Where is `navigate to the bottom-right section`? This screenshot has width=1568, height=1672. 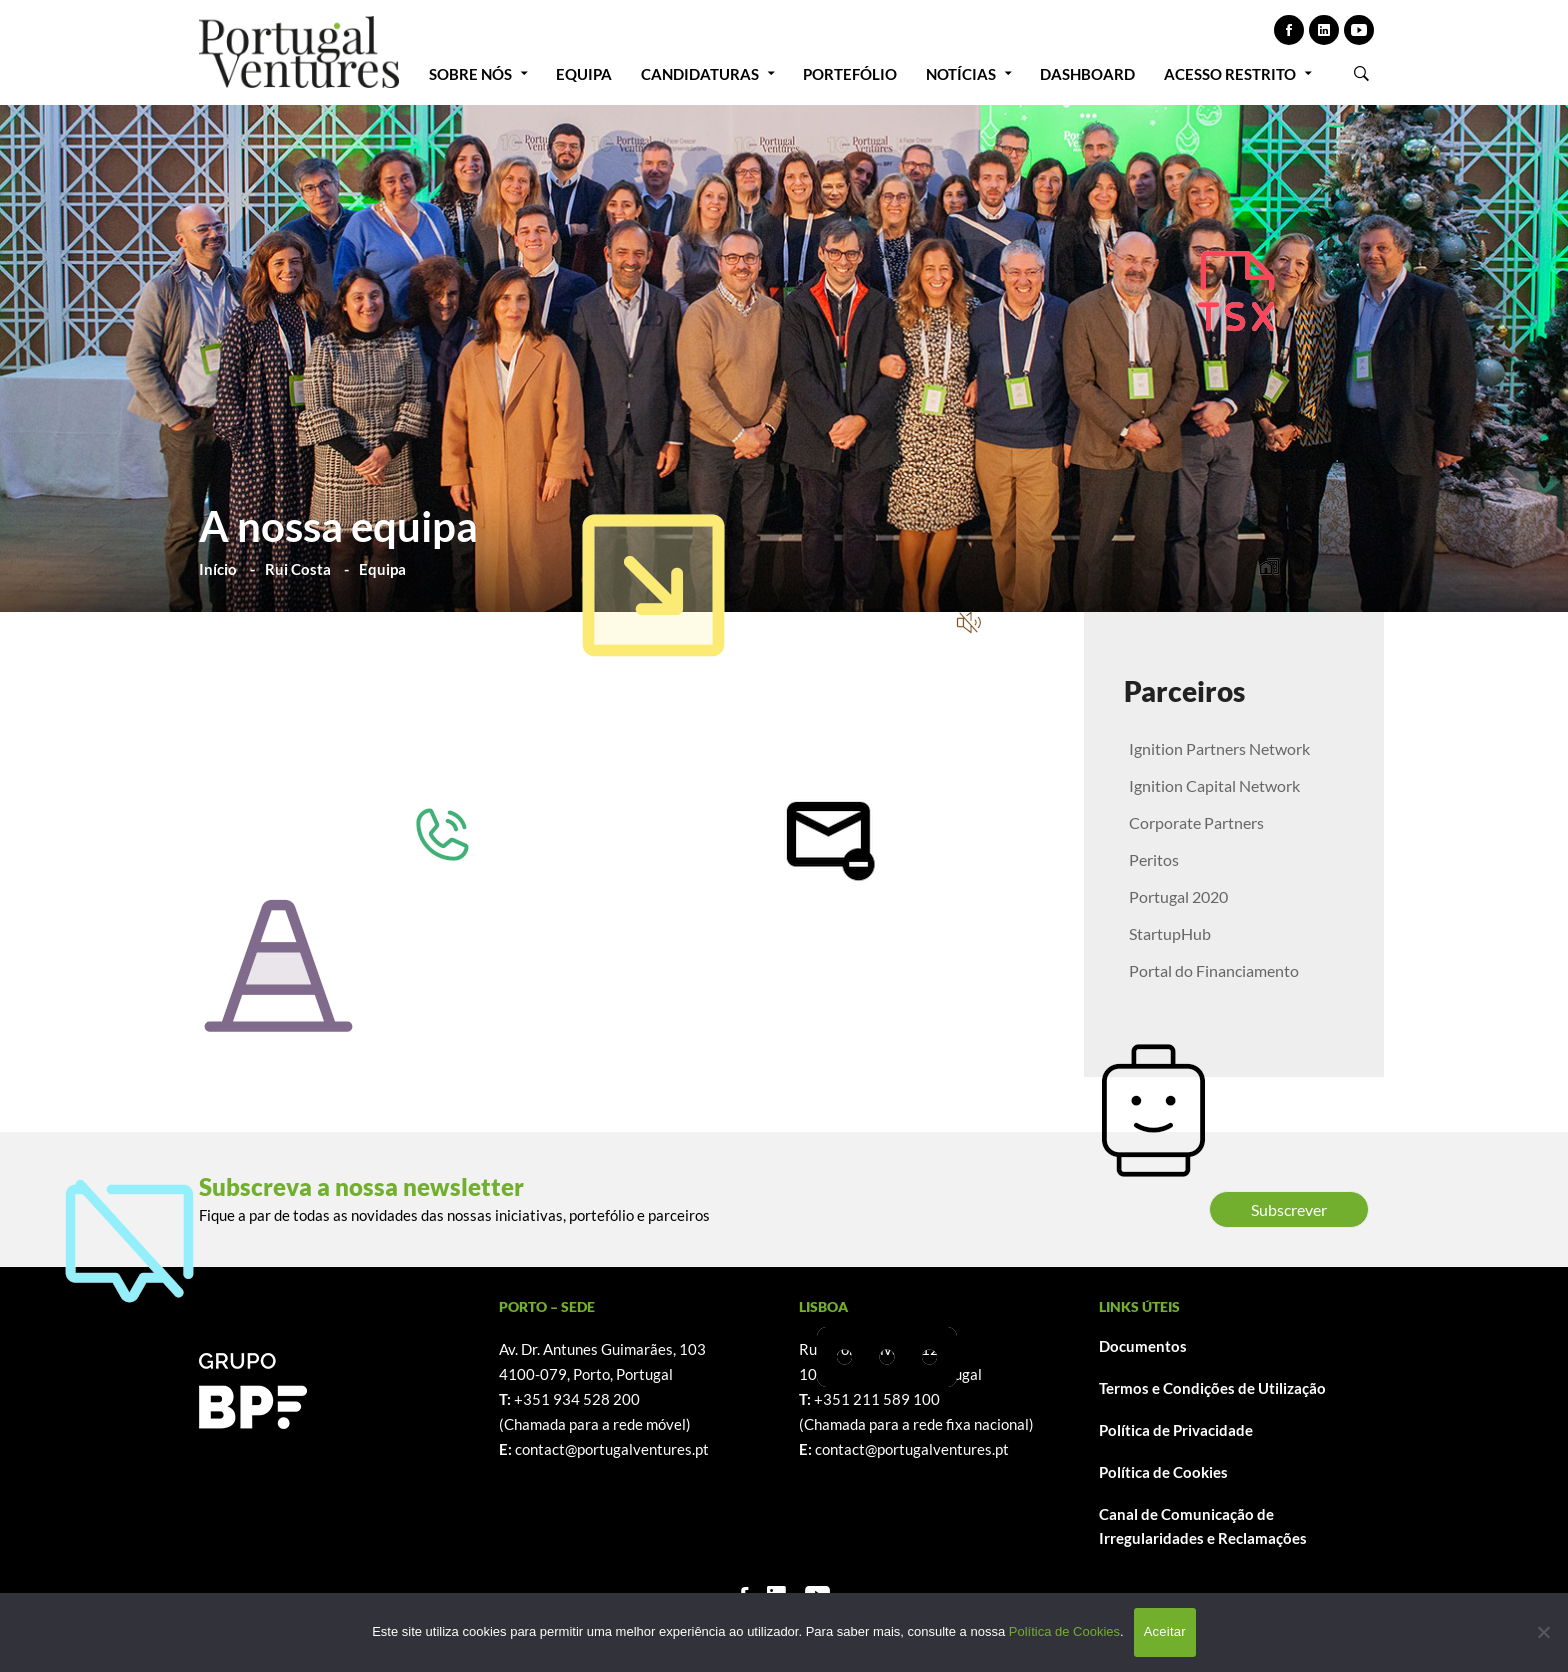 navigate to the bottom-right section is located at coordinates (653, 585).